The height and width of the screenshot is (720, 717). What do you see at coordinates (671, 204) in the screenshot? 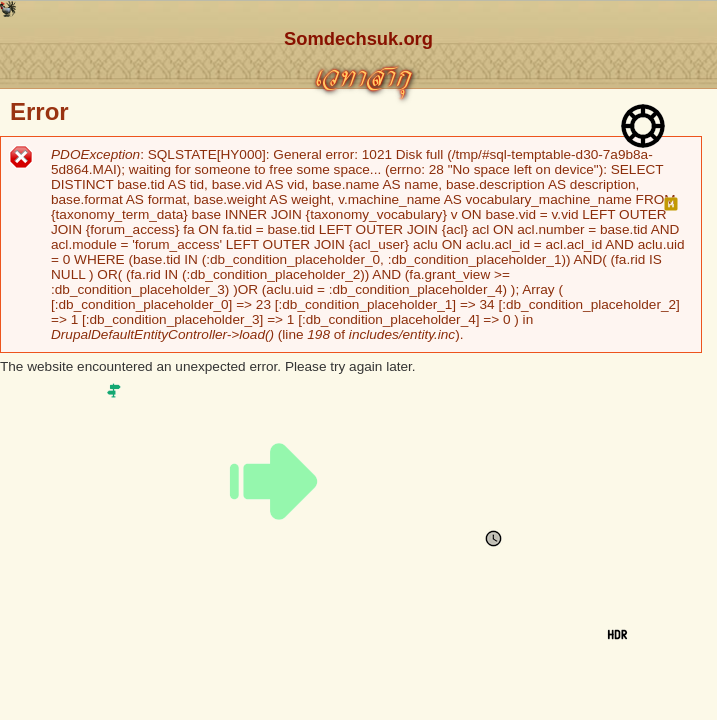
I see `indicates medium size option` at bounding box center [671, 204].